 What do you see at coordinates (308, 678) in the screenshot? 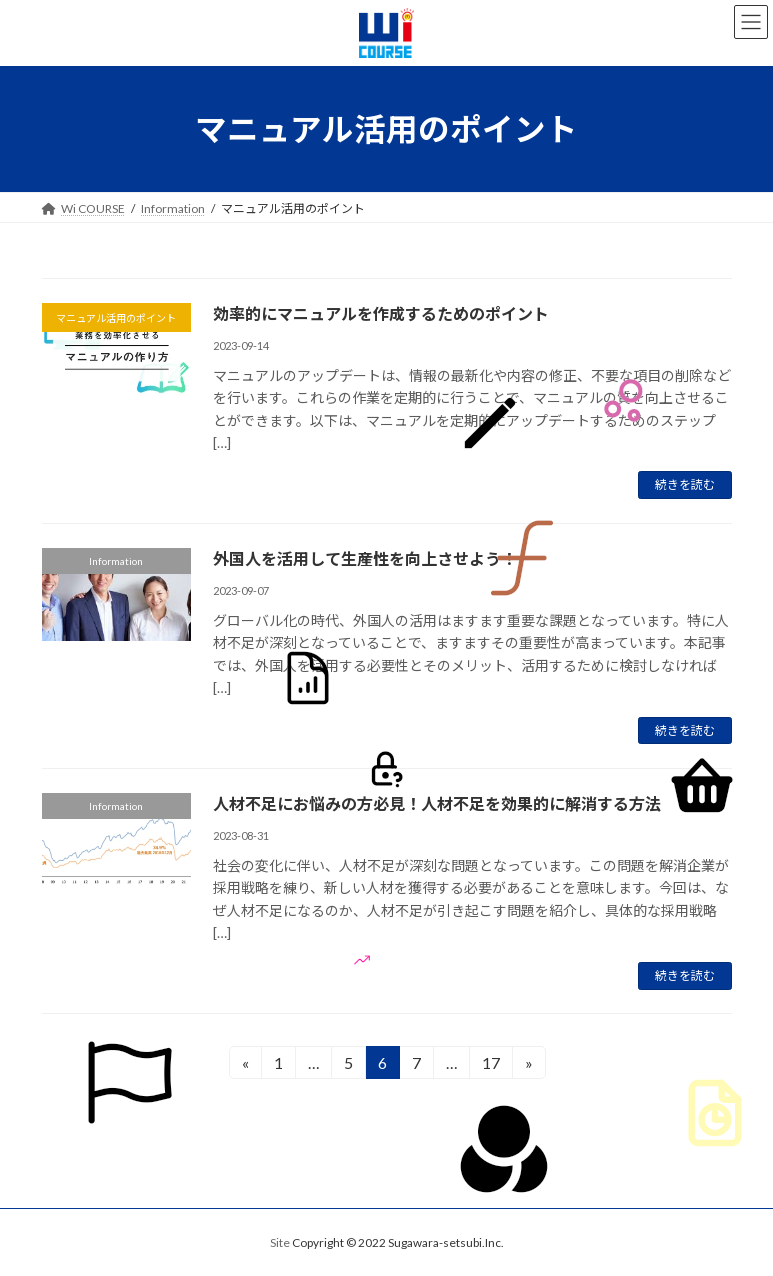
I see `view document analytics or statistics` at bounding box center [308, 678].